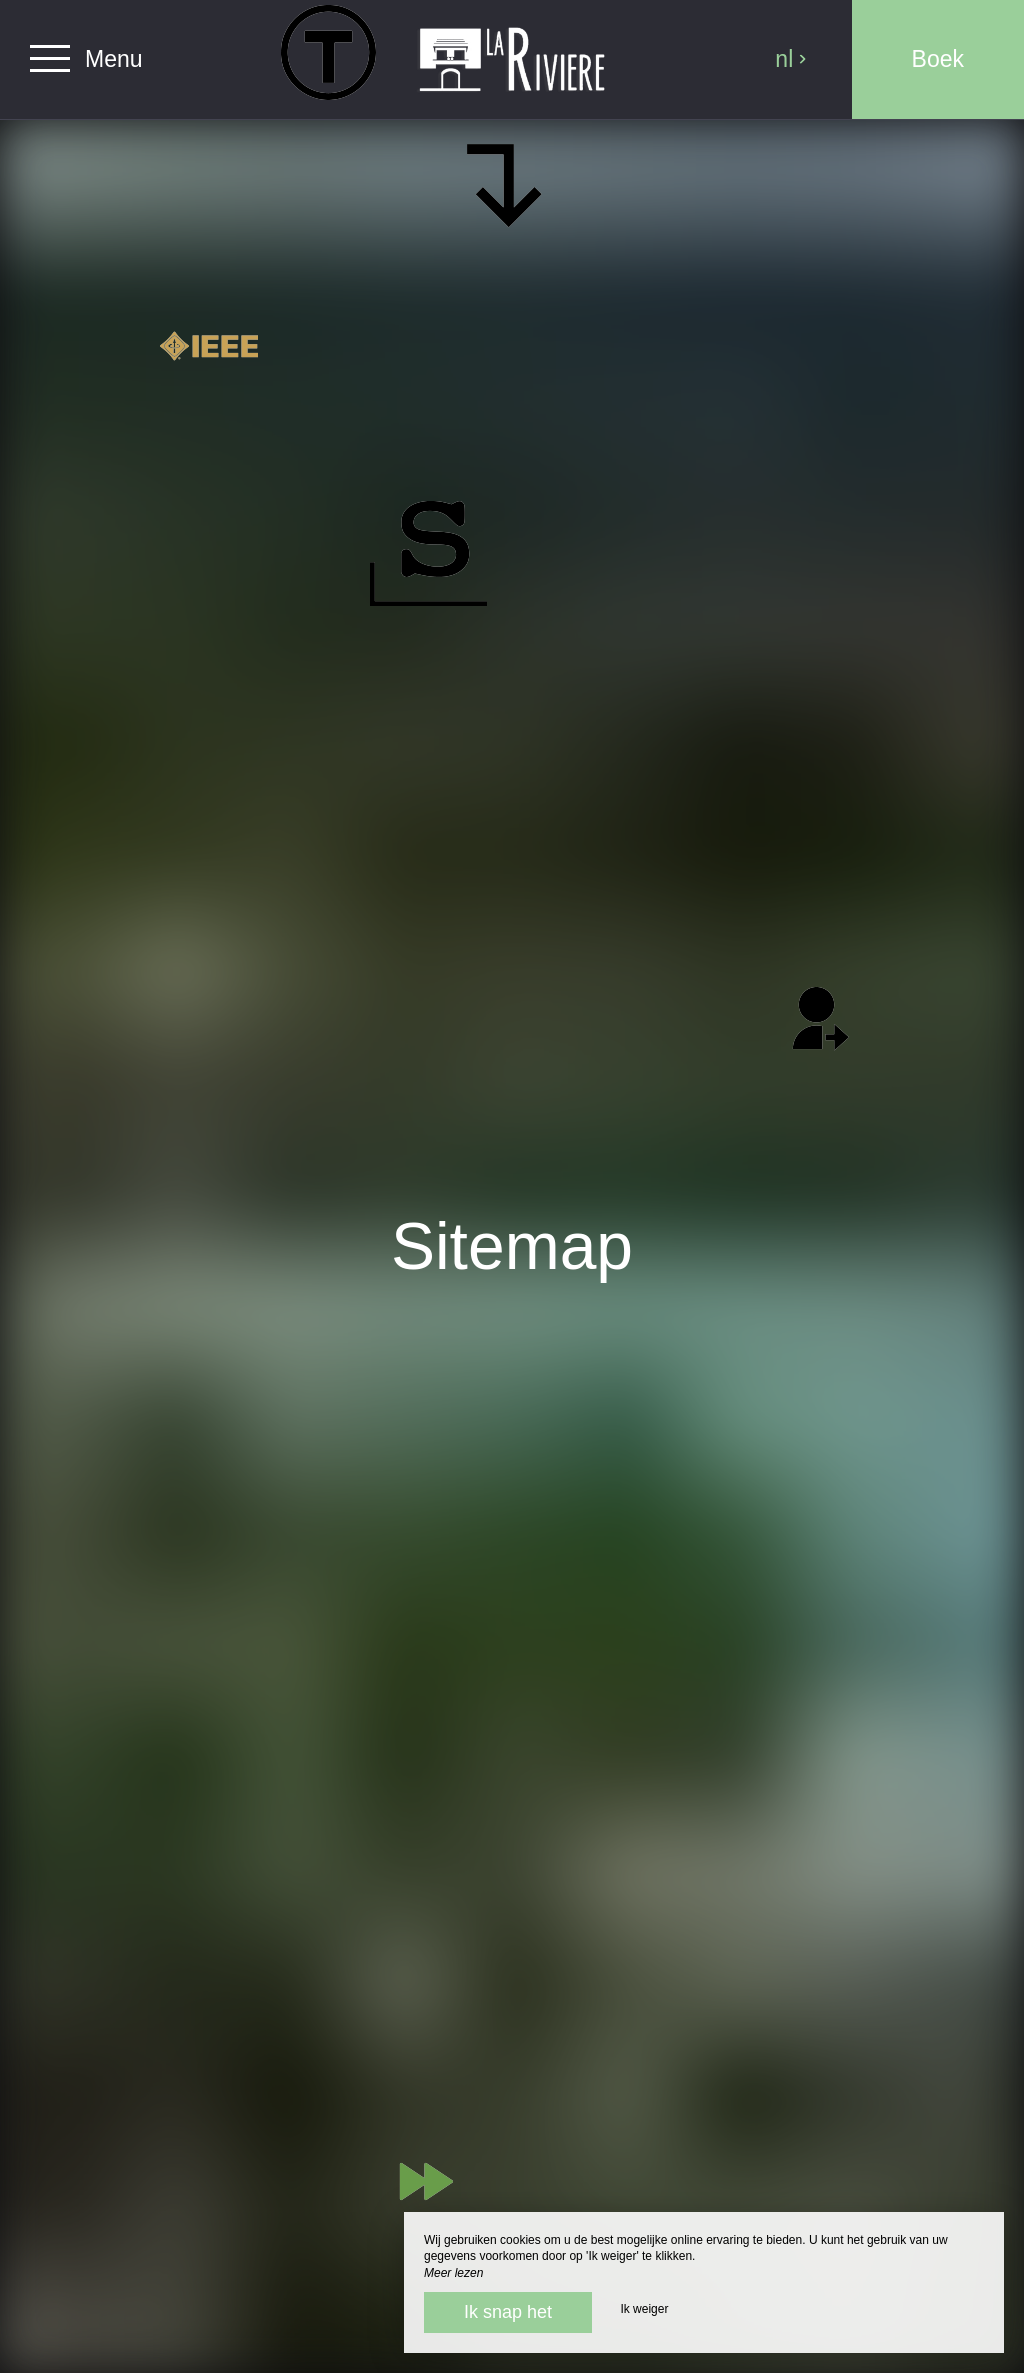 Image resolution: width=1024 pixels, height=2373 pixels. I want to click on fast forward media playback, so click(424, 2181).